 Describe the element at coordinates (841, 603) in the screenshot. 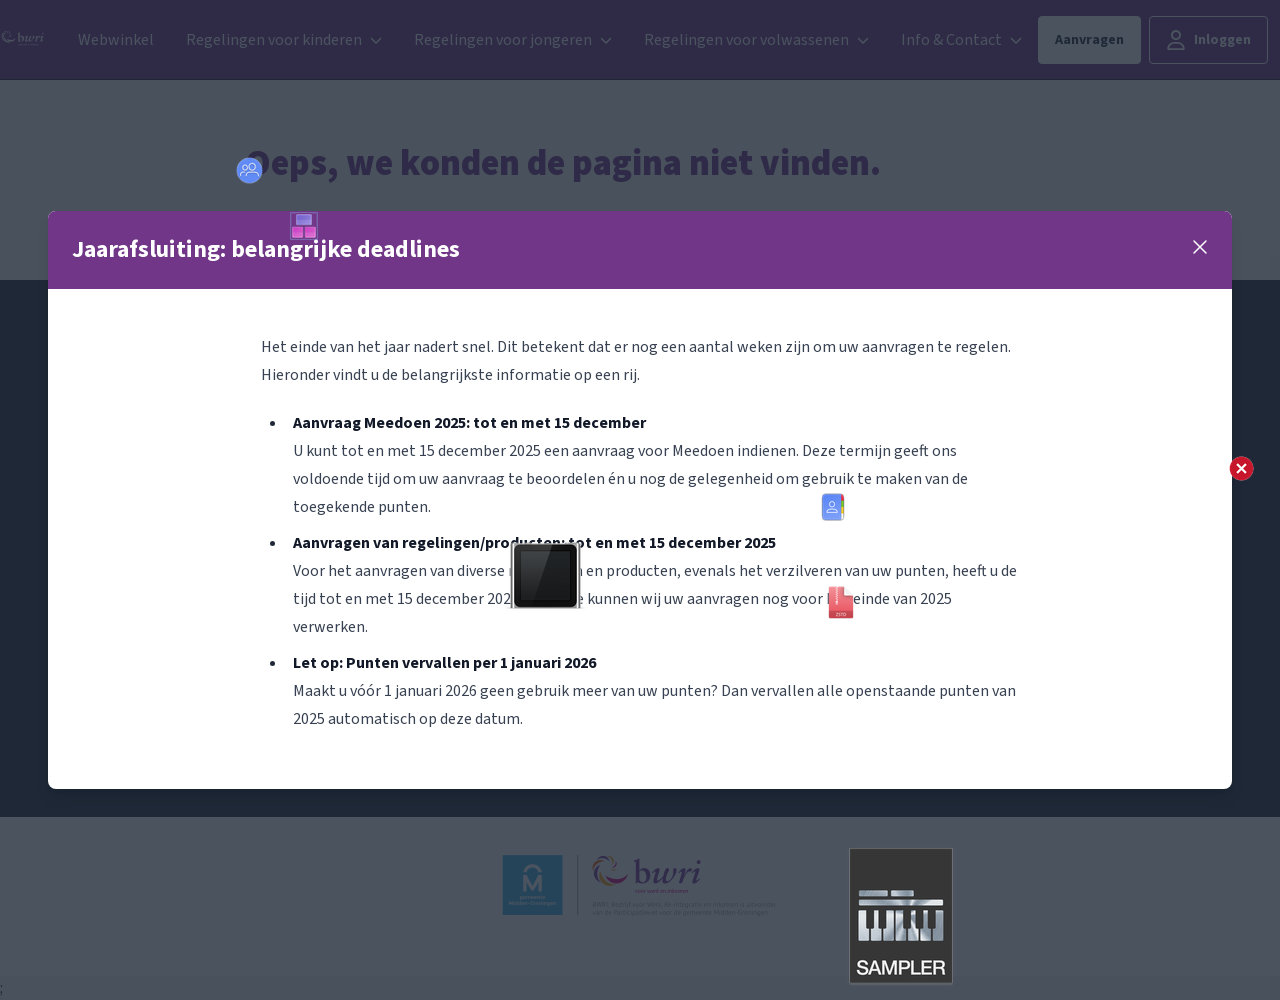

I see `a zstd-compressed tar archive file` at that location.